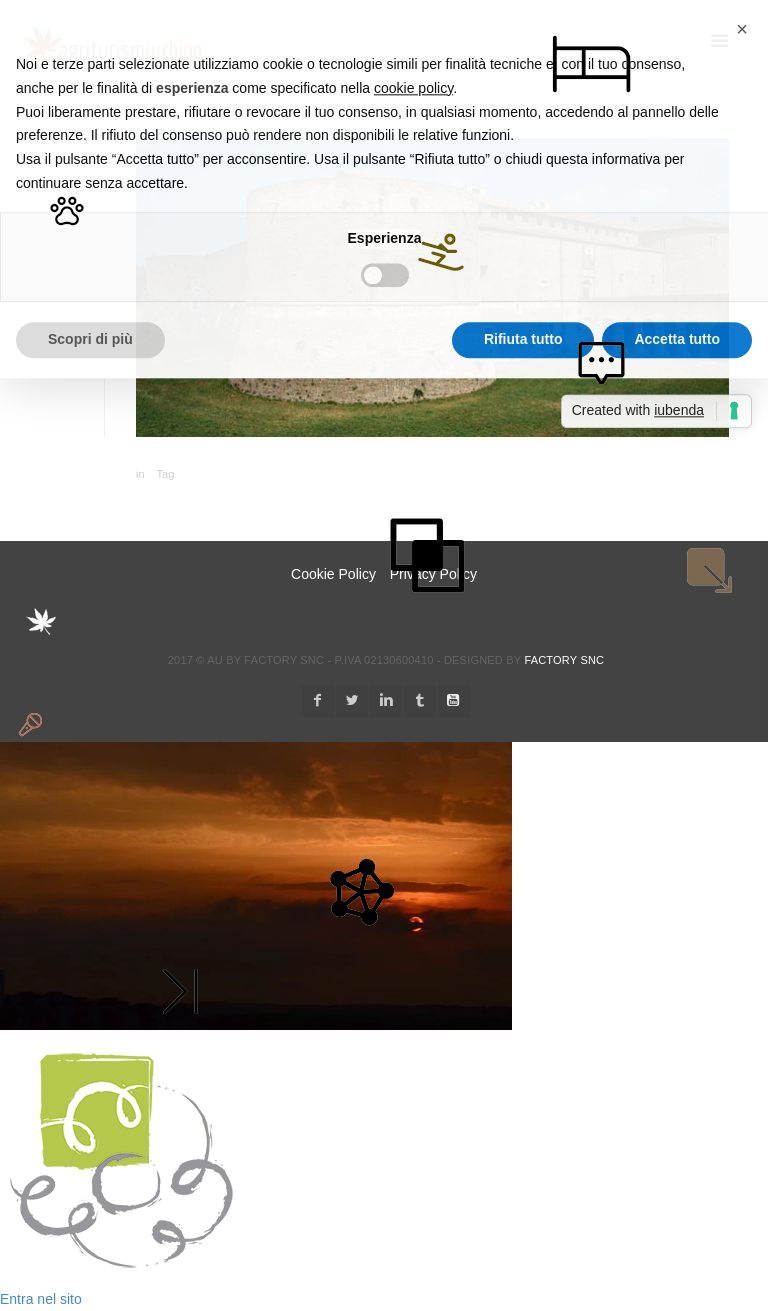 This screenshot has width=768, height=1311. What do you see at coordinates (589, 64) in the screenshot?
I see `view accommodation or hotel options` at bounding box center [589, 64].